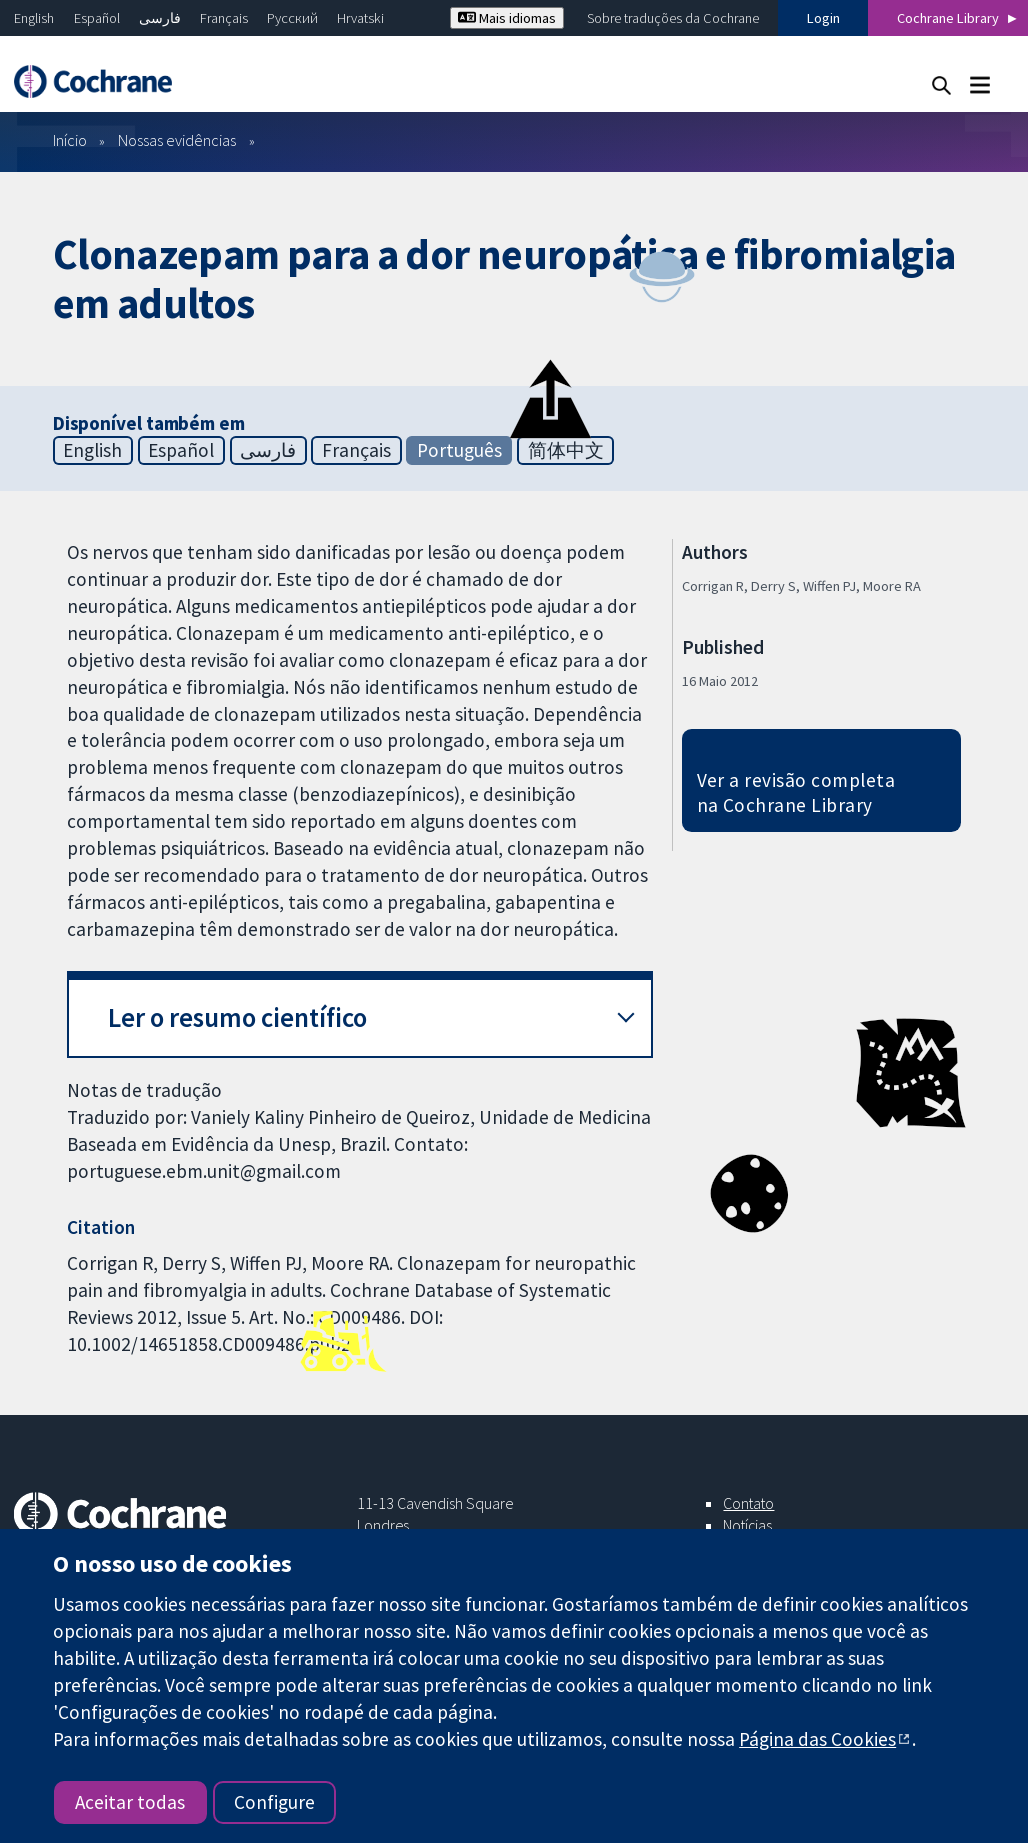 This screenshot has height=1843, width=1028. I want to click on select military or soldier class, so click(662, 278).